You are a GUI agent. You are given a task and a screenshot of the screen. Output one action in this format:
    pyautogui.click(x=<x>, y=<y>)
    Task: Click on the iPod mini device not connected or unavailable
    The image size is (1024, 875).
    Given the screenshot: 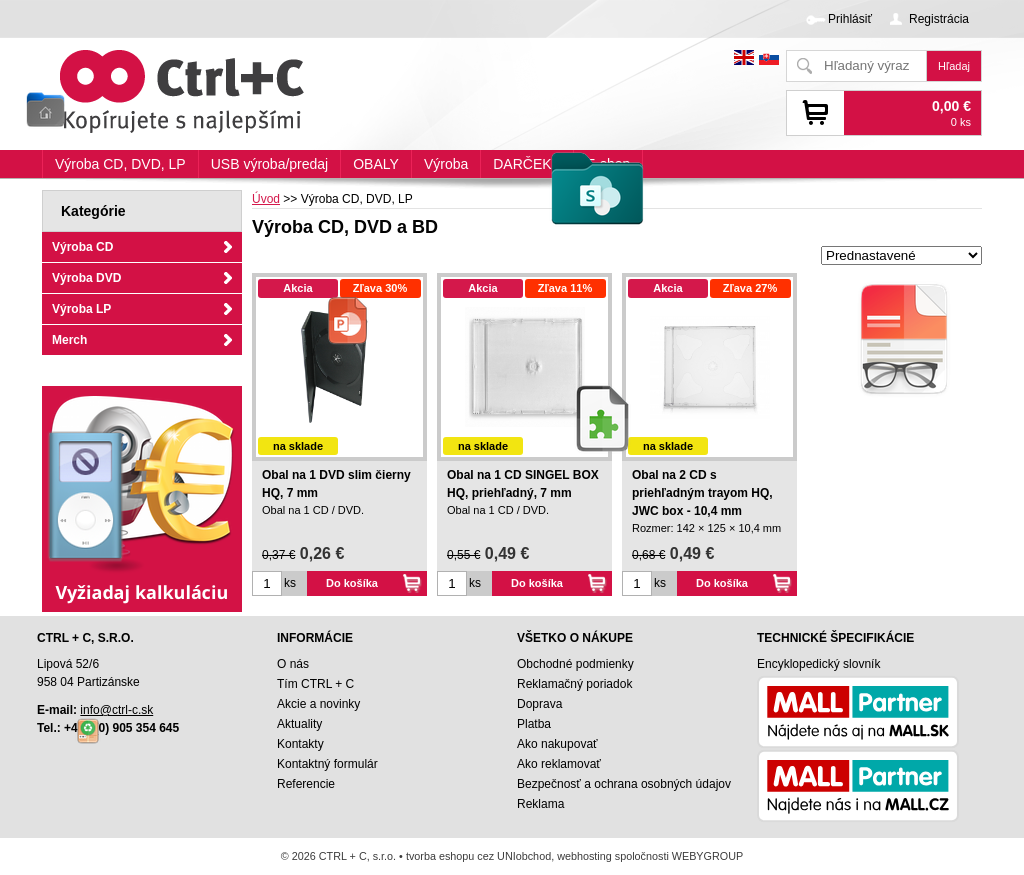 What is the action you would take?
    pyautogui.click(x=85, y=496)
    